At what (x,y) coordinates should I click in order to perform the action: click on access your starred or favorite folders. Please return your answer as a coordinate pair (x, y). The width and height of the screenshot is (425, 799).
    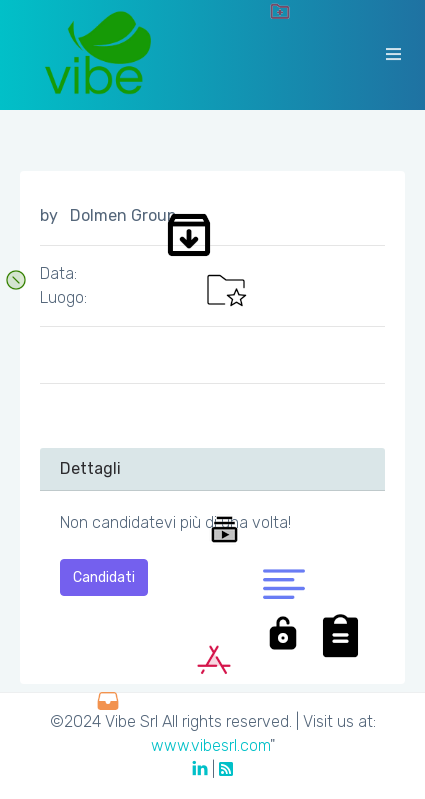
    Looking at the image, I should click on (226, 289).